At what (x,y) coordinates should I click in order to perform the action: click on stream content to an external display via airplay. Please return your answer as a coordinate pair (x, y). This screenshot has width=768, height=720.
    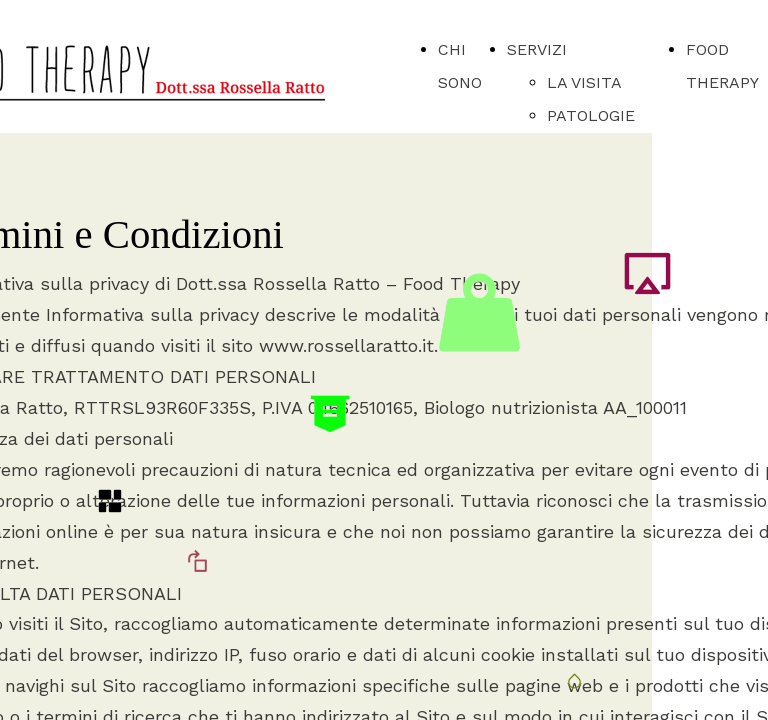
    Looking at the image, I should click on (647, 273).